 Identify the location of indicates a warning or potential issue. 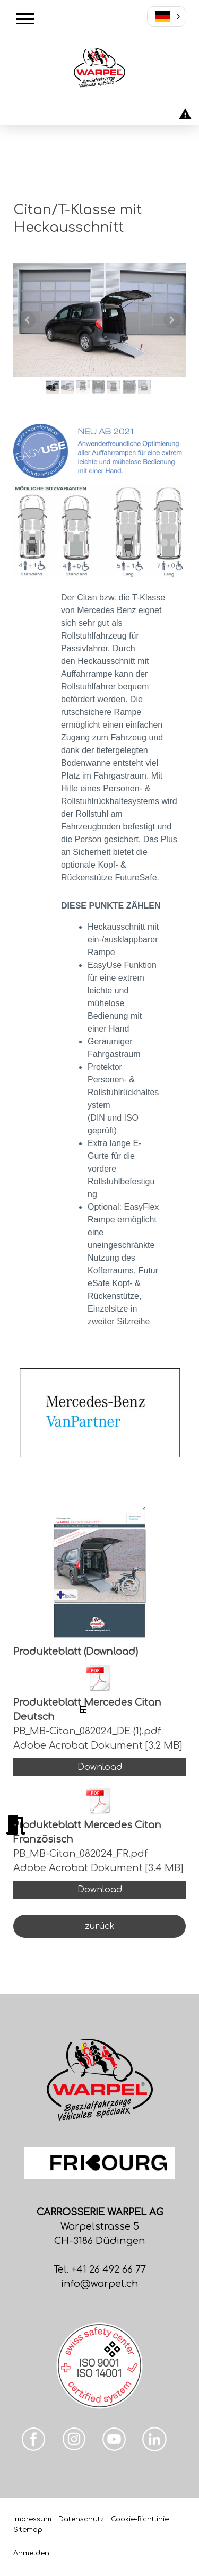
(185, 114).